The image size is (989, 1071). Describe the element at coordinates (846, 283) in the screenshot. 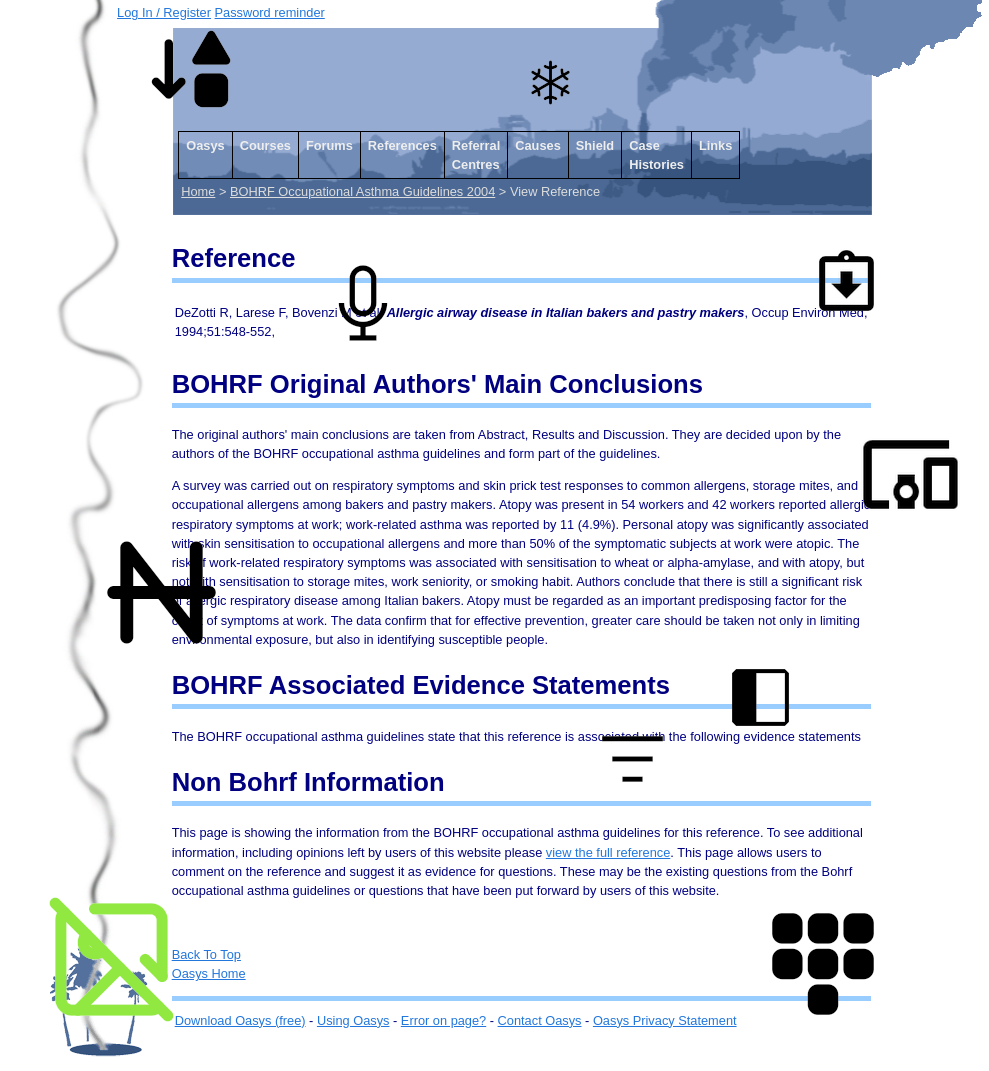

I see `download or receive an assignment` at that location.